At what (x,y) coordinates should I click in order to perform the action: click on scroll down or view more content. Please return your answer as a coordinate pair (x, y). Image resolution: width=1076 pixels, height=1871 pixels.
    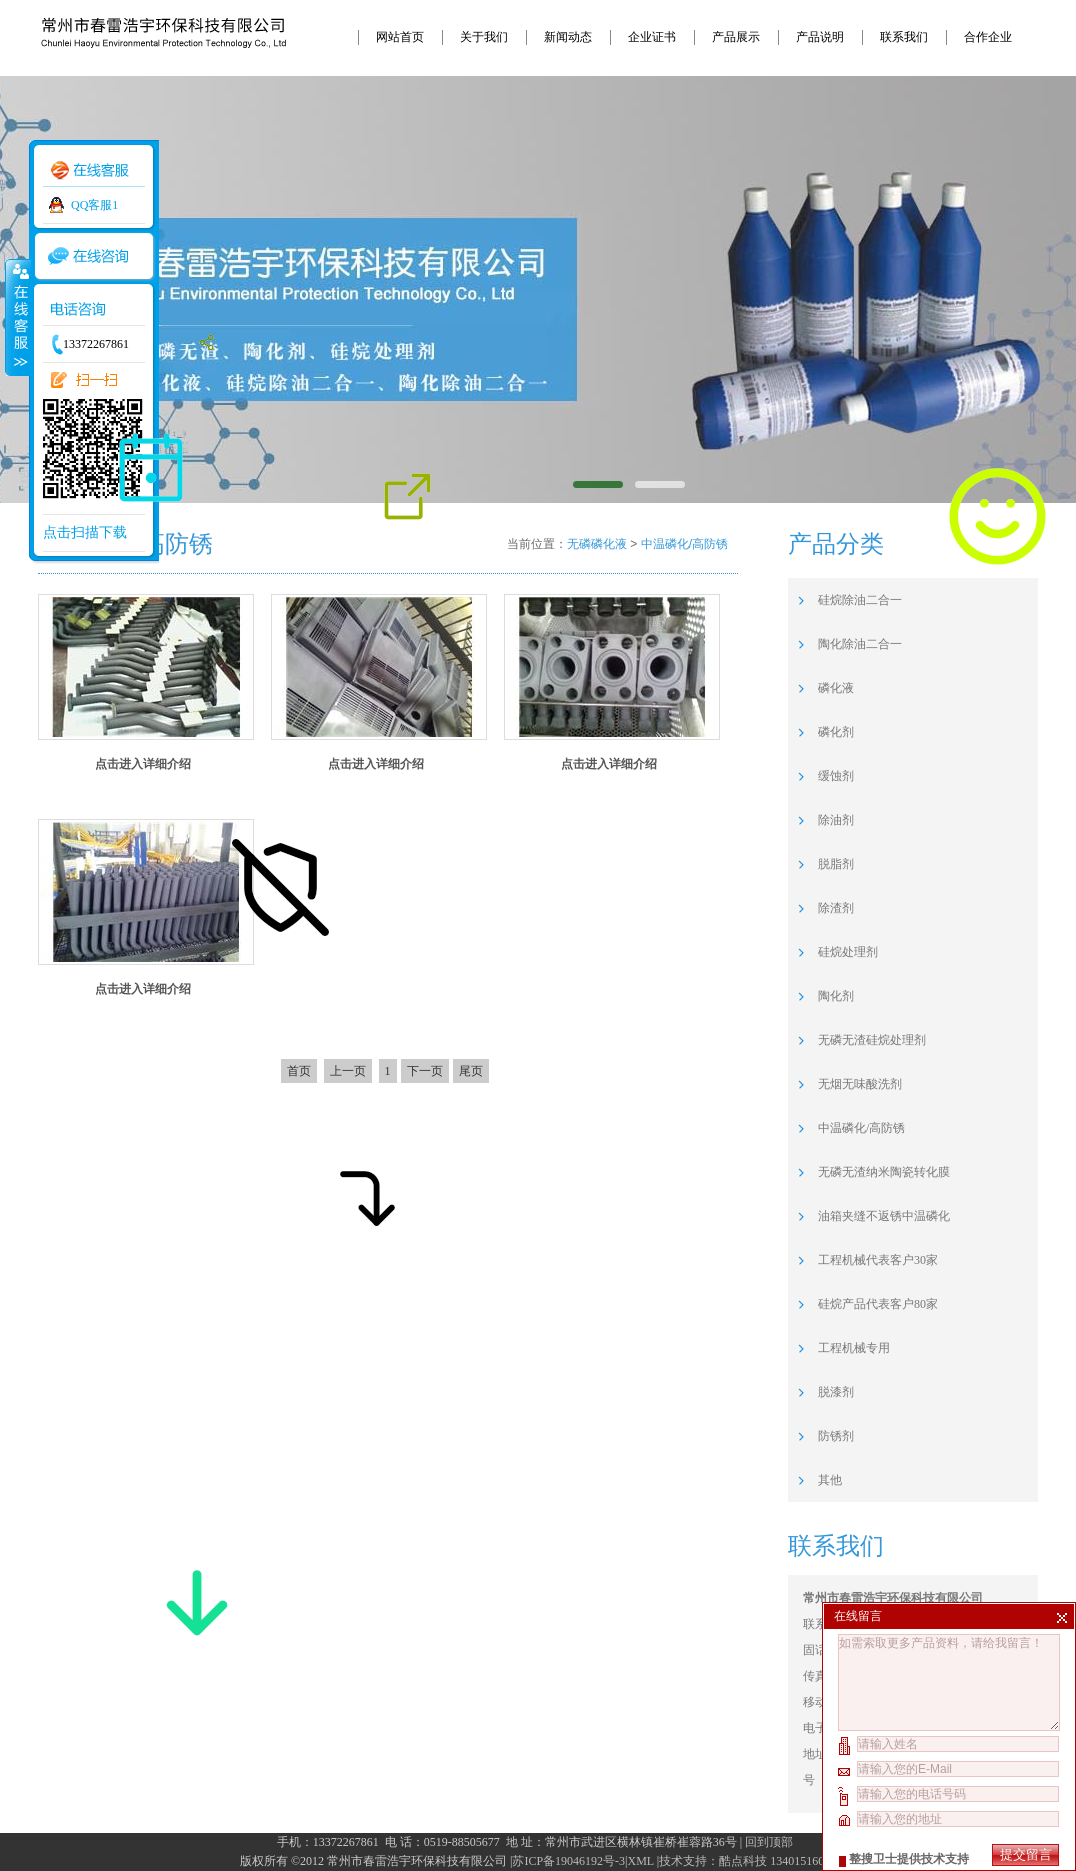
    Looking at the image, I should click on (195, 1600).